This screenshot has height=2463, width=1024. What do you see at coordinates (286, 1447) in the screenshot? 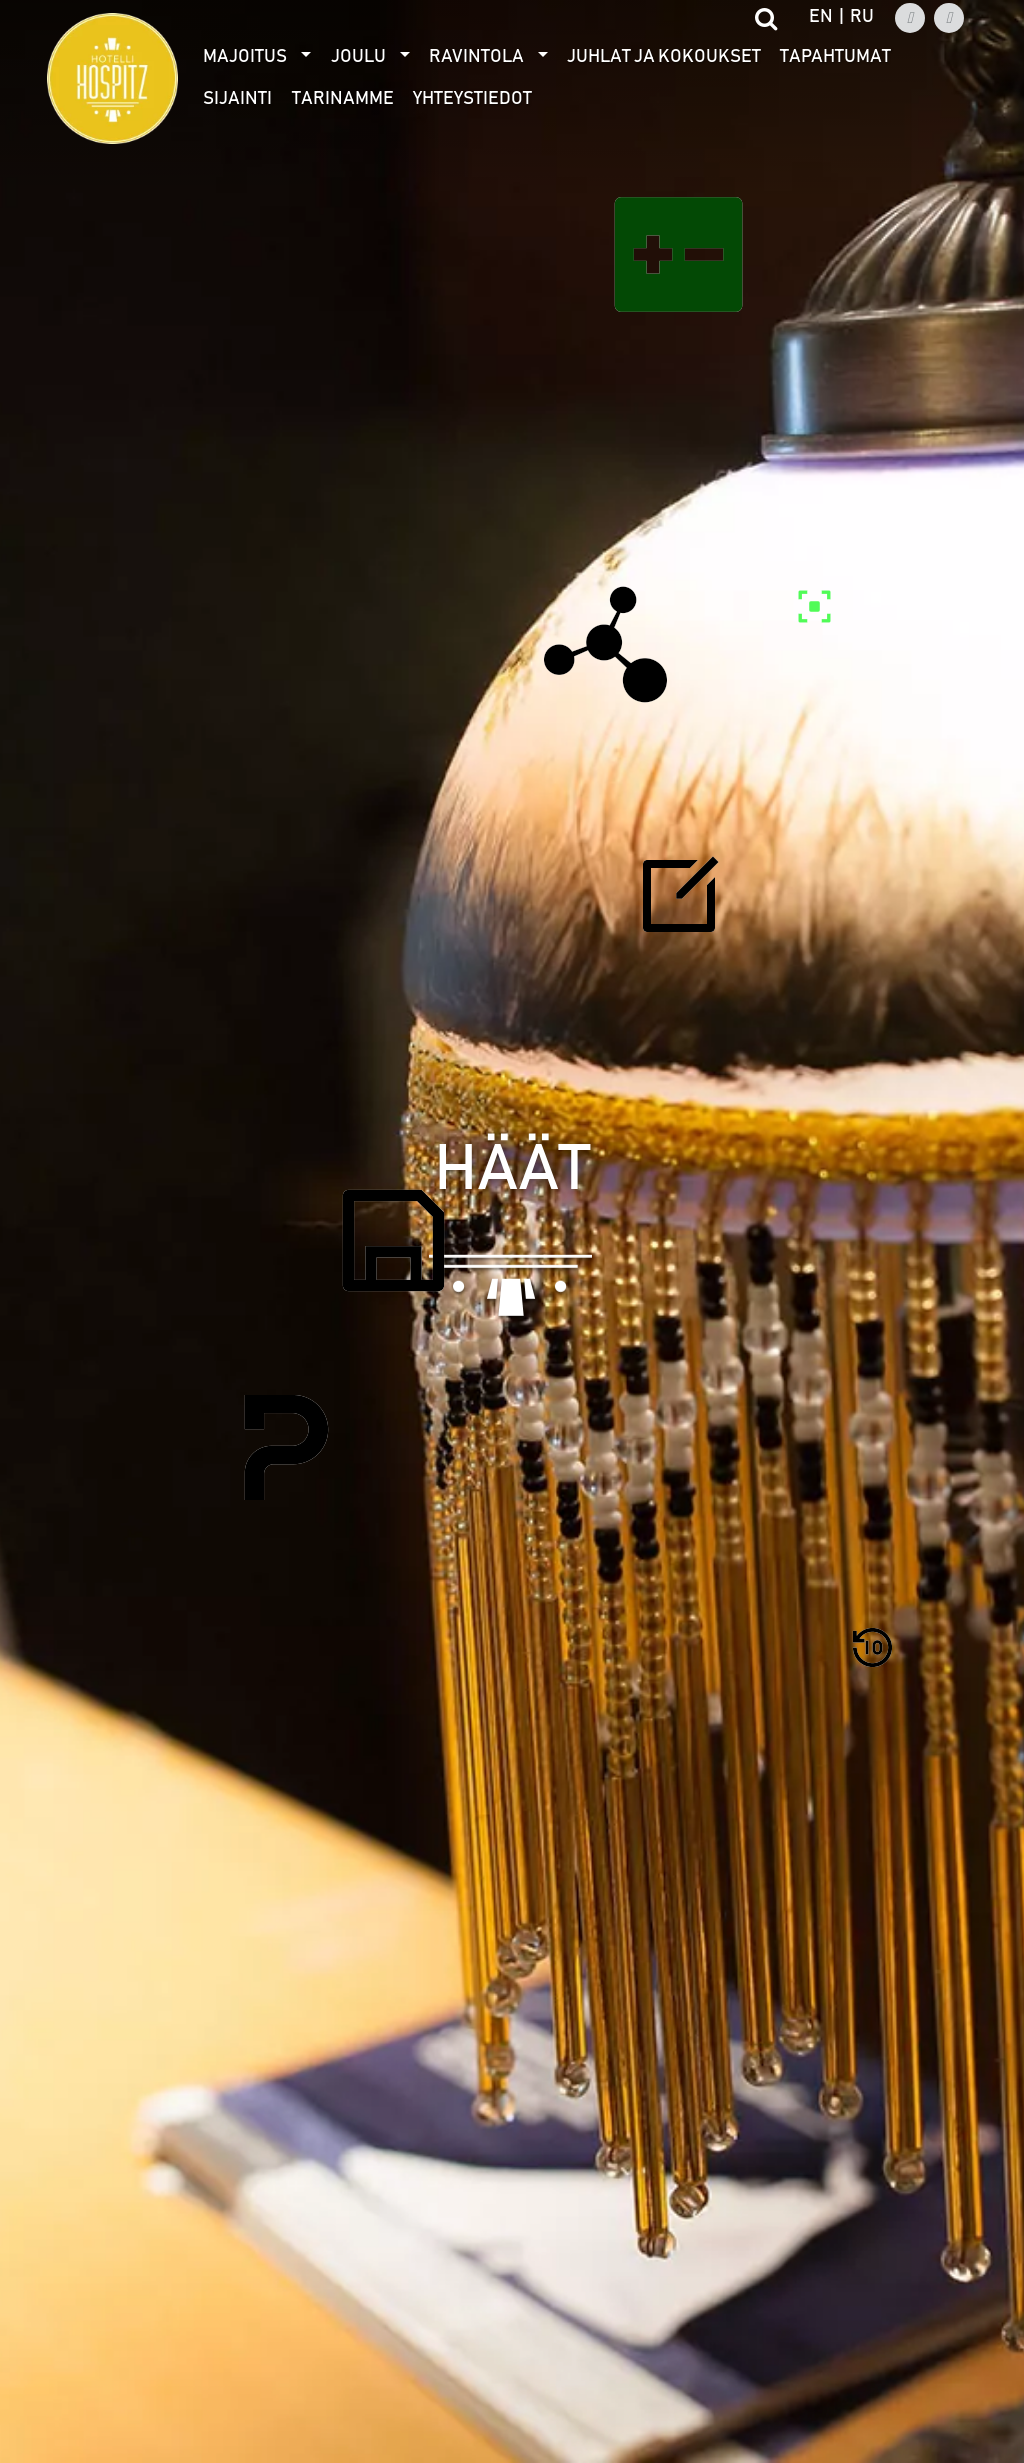
I see `open Proton app or services` at bounding box center [286, 1447].